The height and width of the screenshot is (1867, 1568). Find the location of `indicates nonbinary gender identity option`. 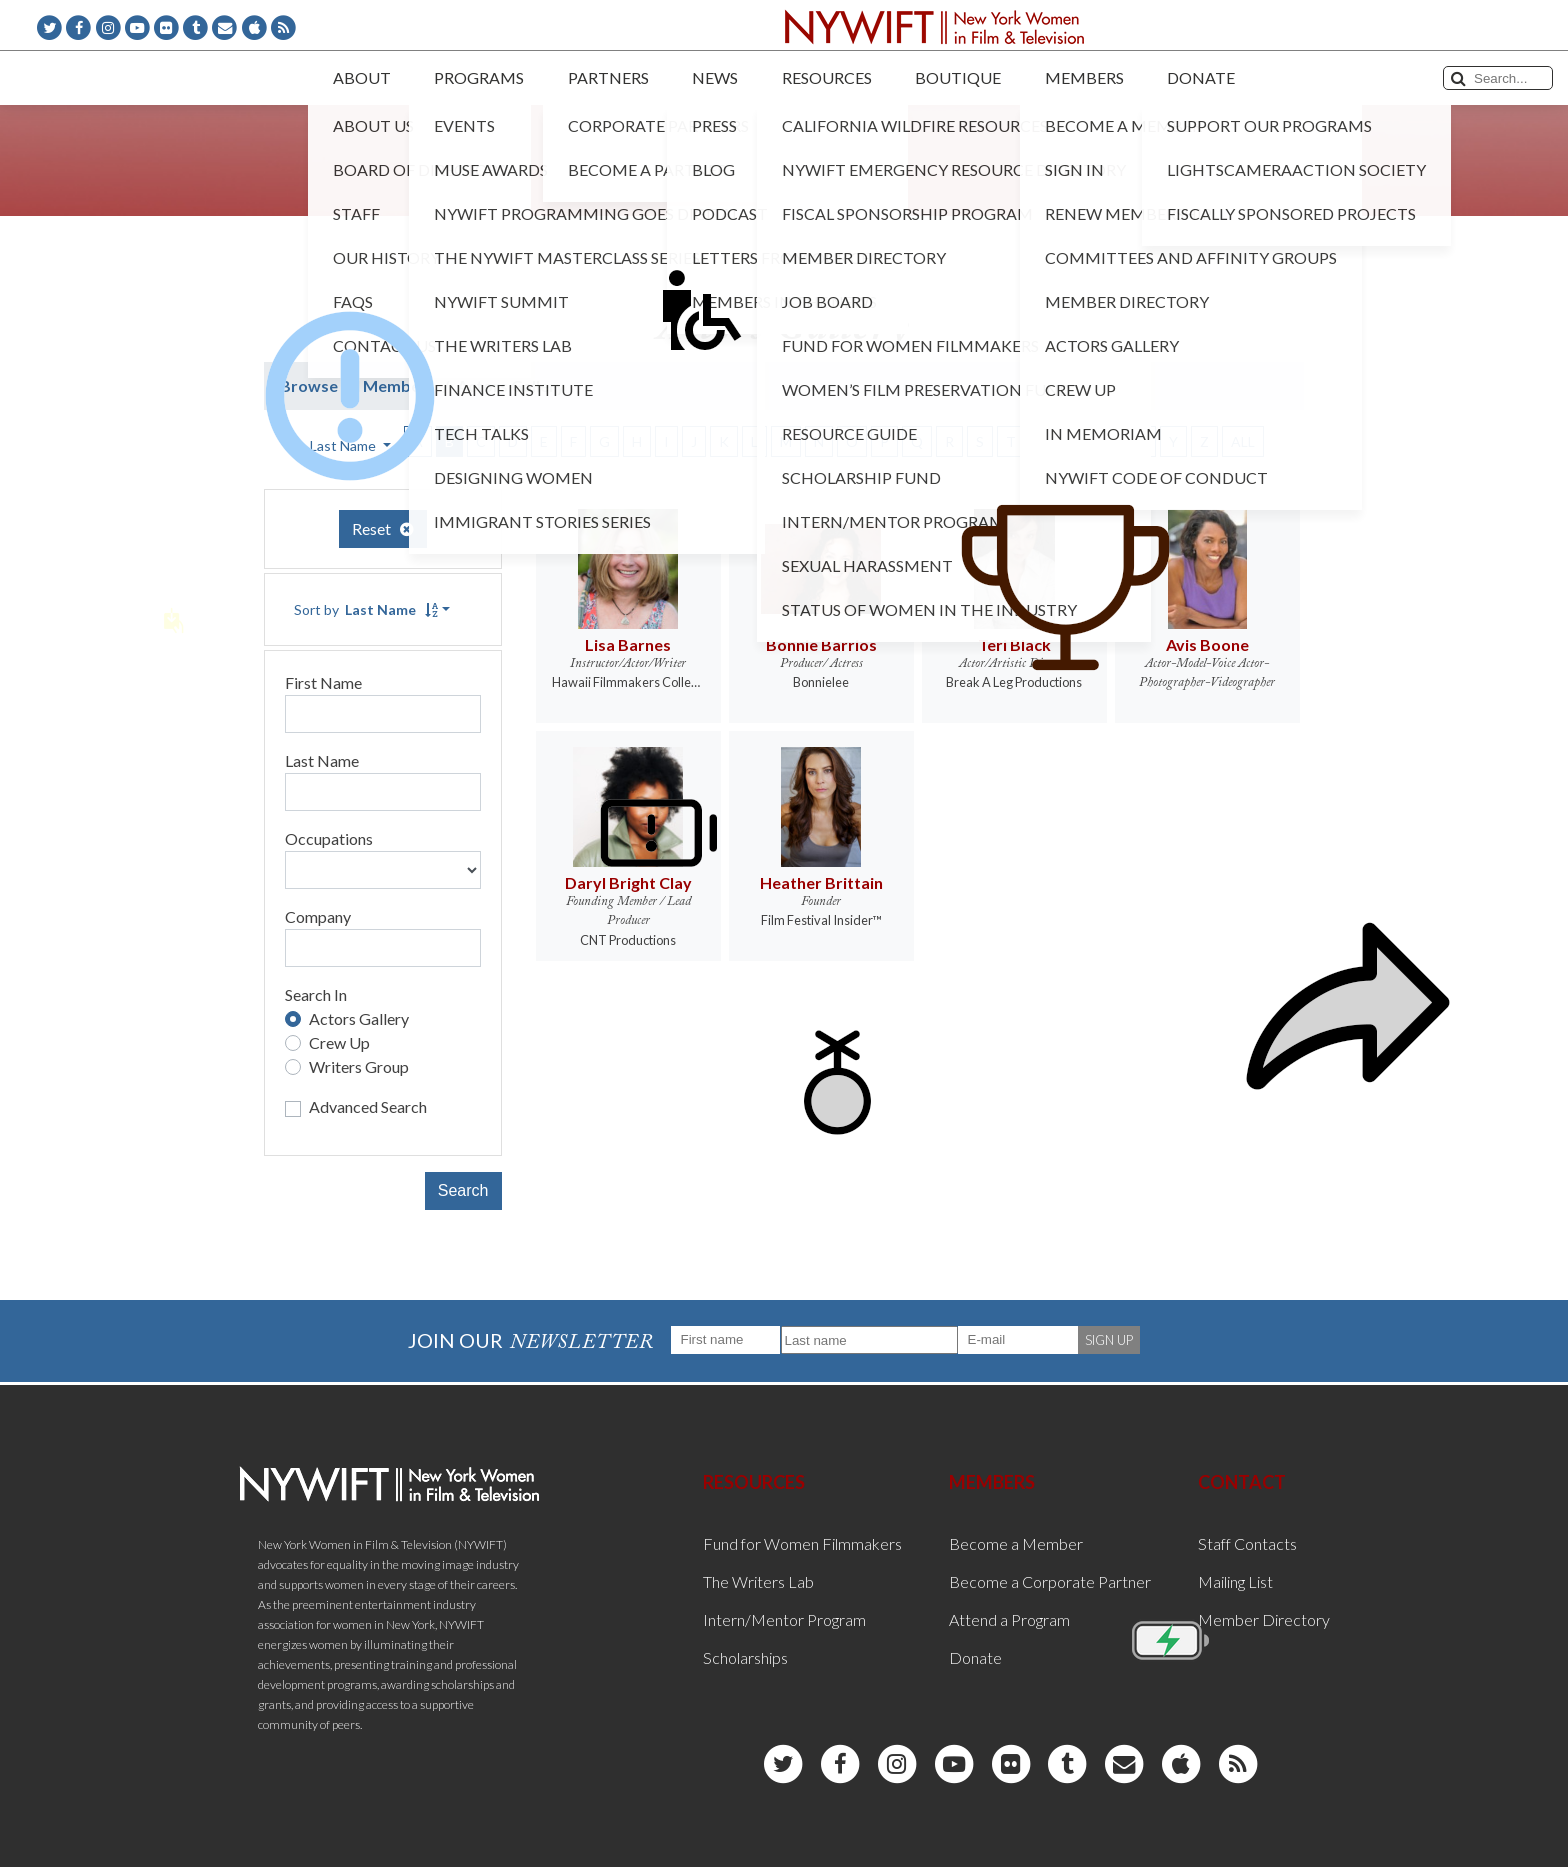

indicates nonbinary gender identity option is located at coordinates (837, 1082).